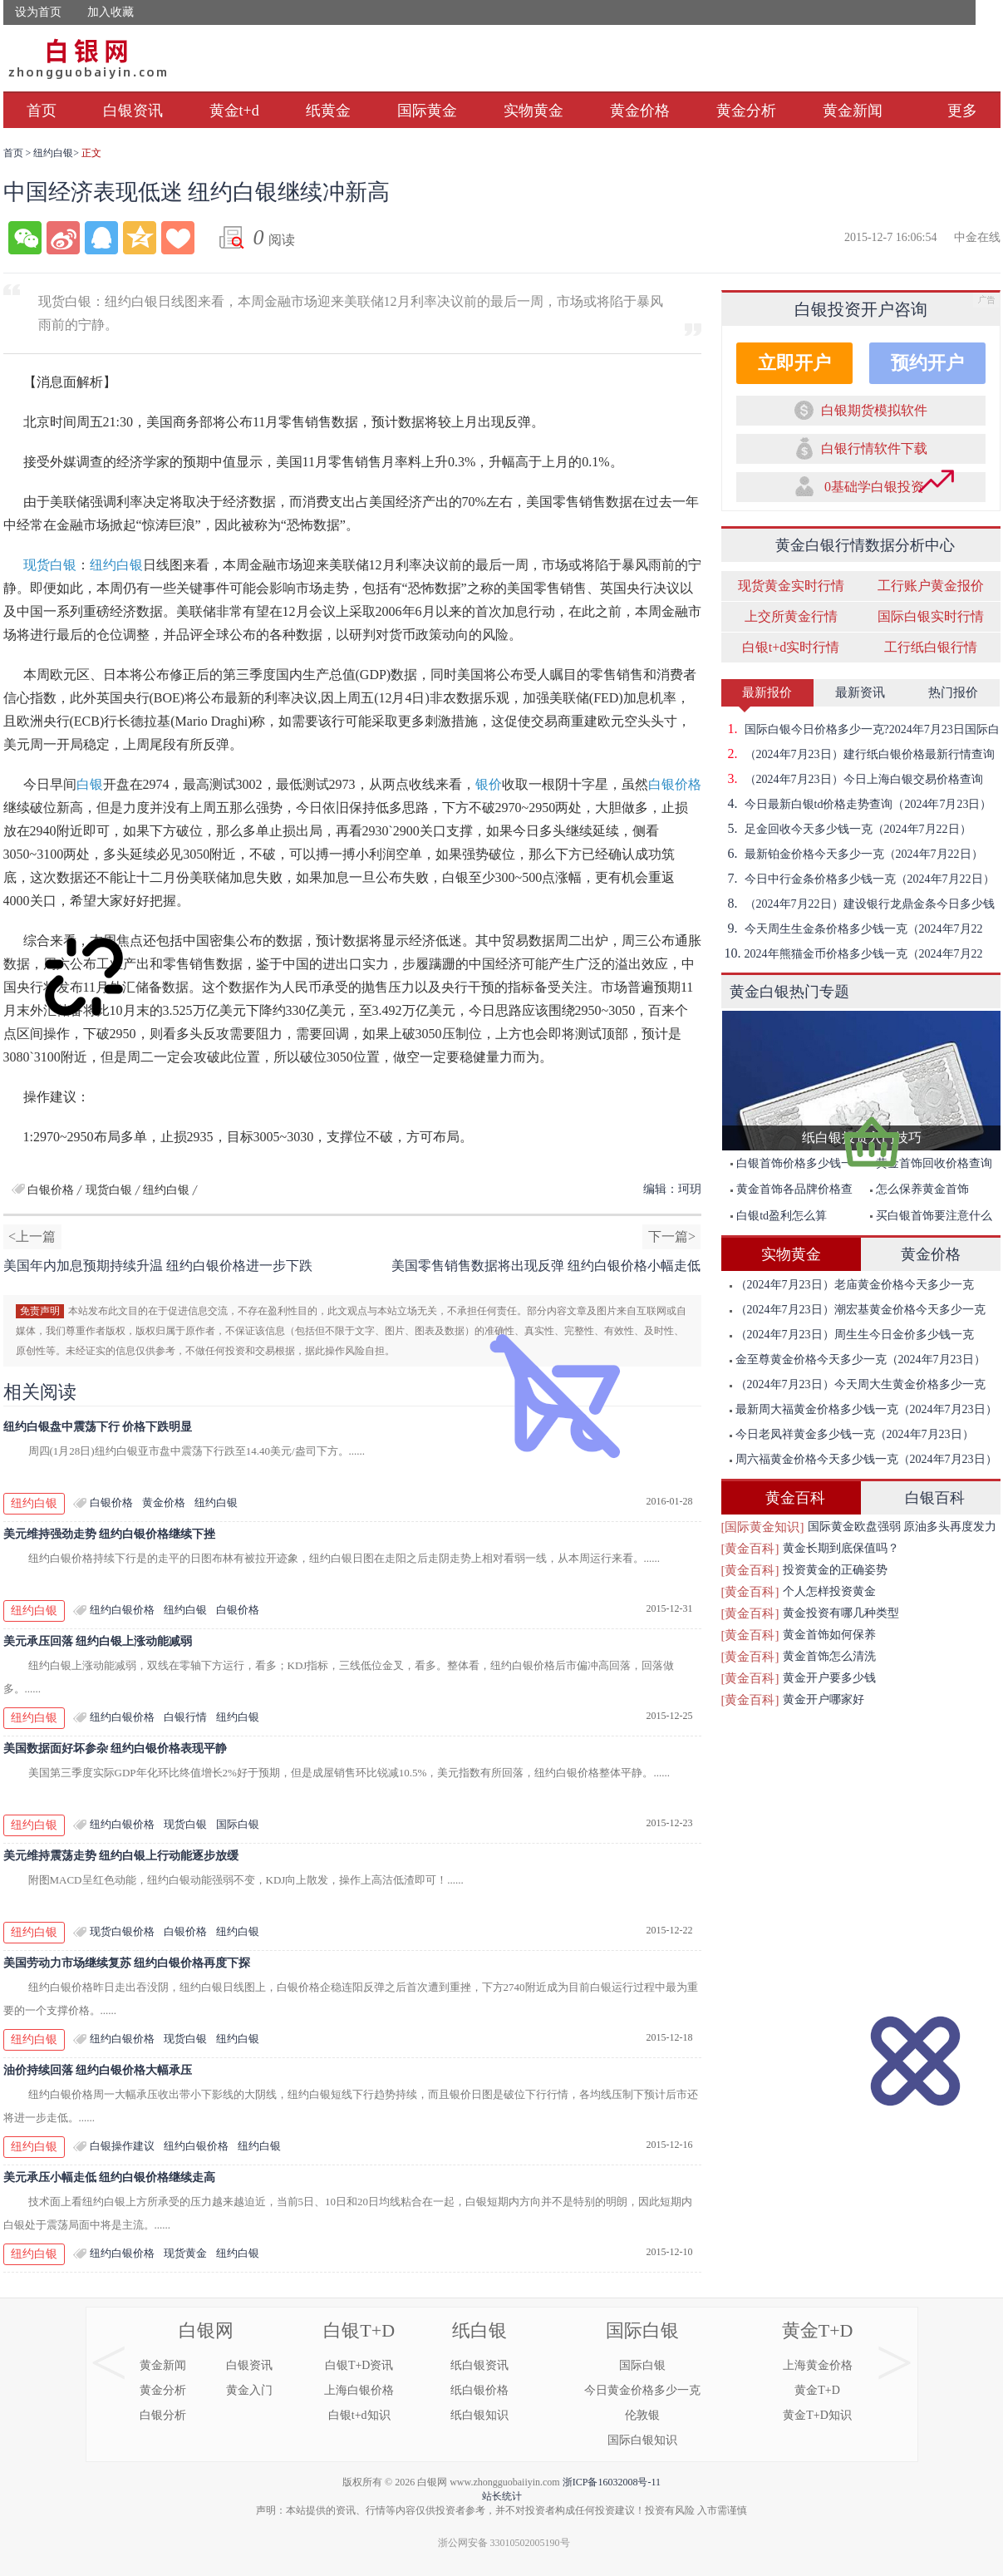 This screenshot has height=2576, width=1003. Describe the element at coordinates (558, 1396) in the screenshot. I see `remove item from garden cart` at that location.